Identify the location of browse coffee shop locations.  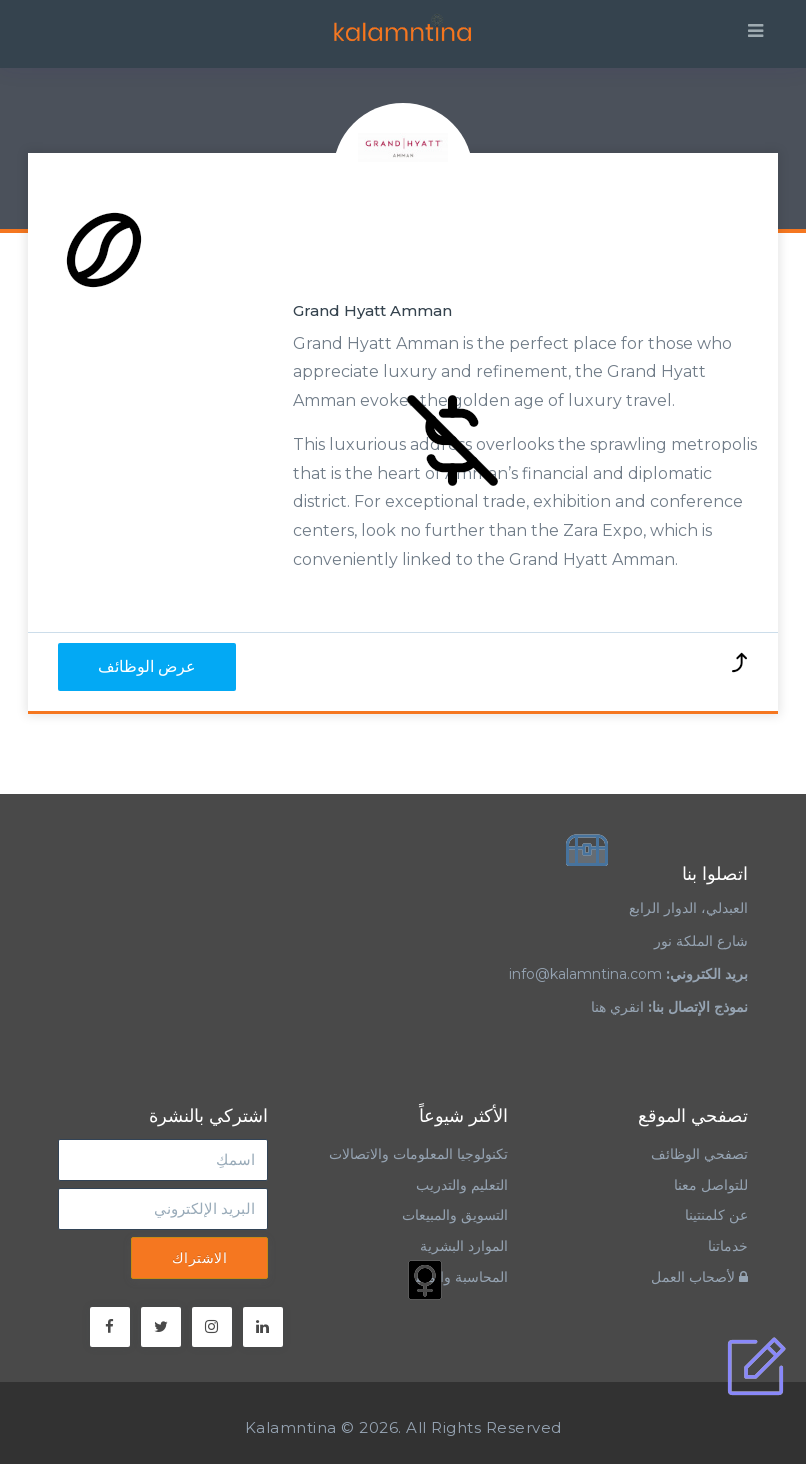
(104, 250).